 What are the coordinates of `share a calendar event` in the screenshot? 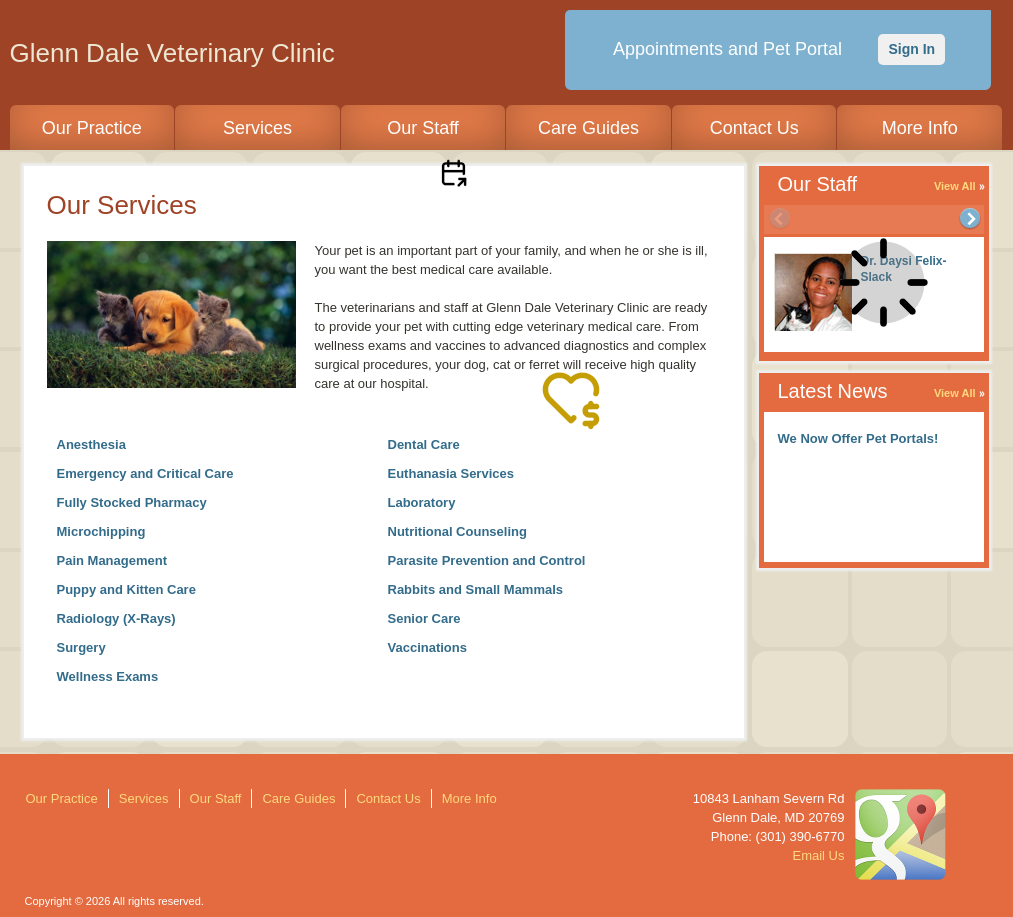 It's located at (453, 172).